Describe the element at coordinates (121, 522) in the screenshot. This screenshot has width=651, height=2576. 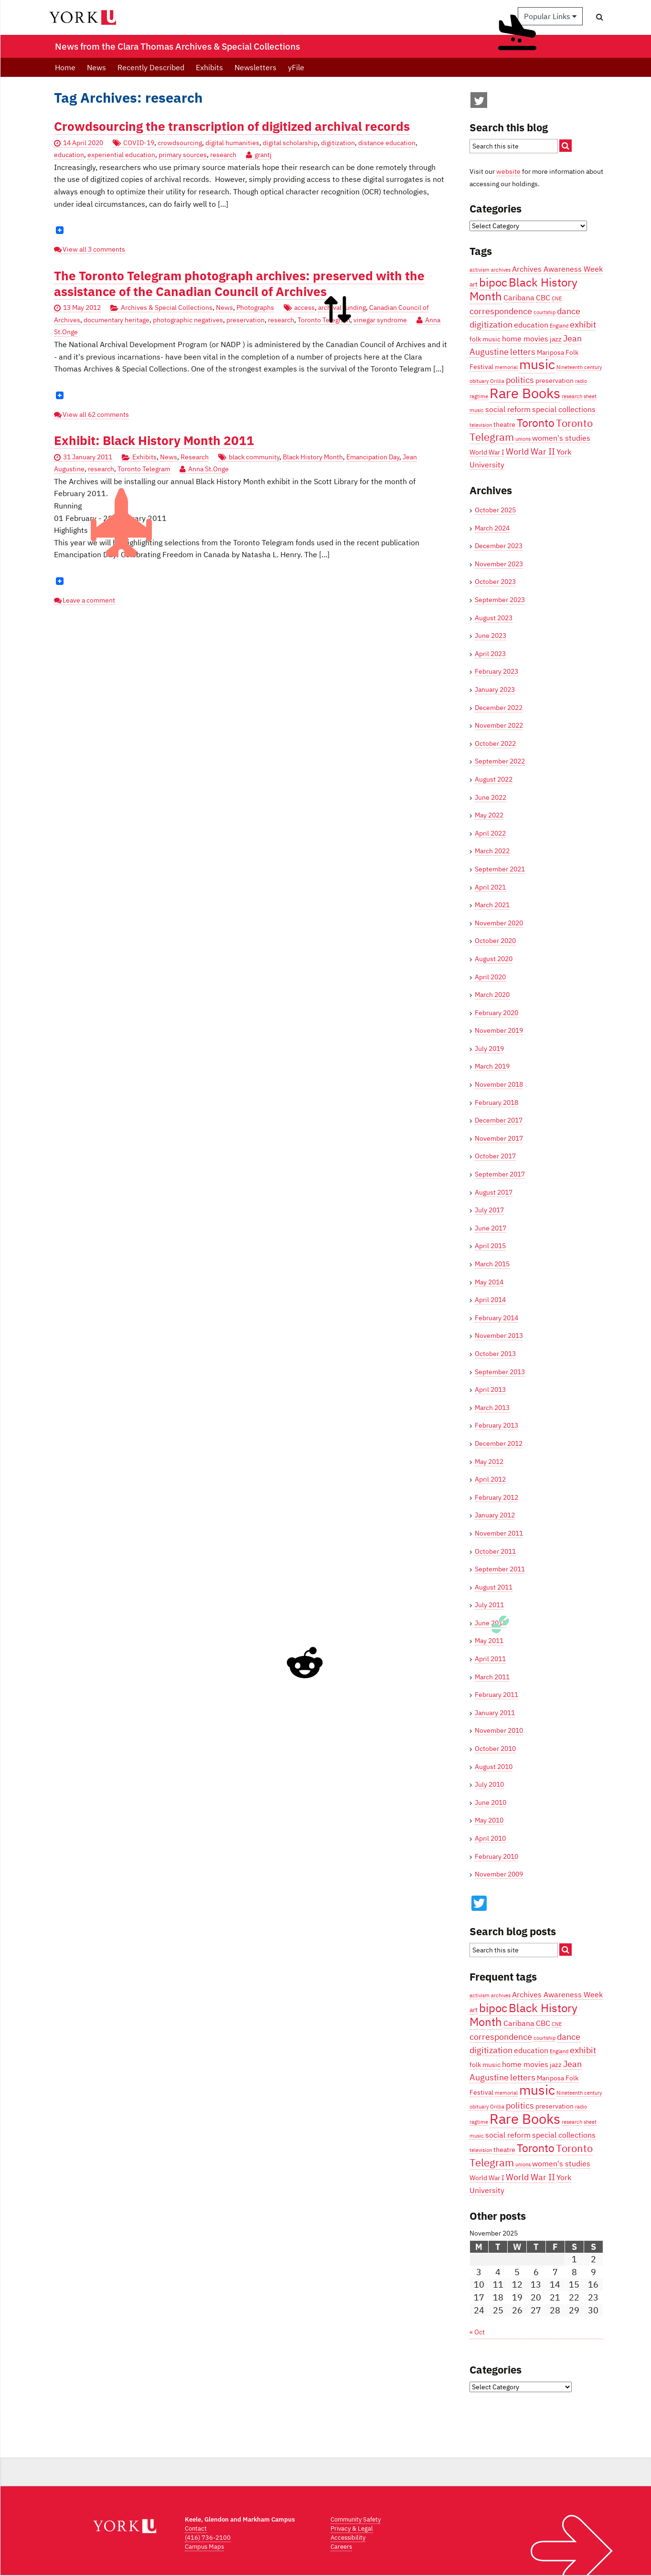
I see `access flight or aviation features` at that location.